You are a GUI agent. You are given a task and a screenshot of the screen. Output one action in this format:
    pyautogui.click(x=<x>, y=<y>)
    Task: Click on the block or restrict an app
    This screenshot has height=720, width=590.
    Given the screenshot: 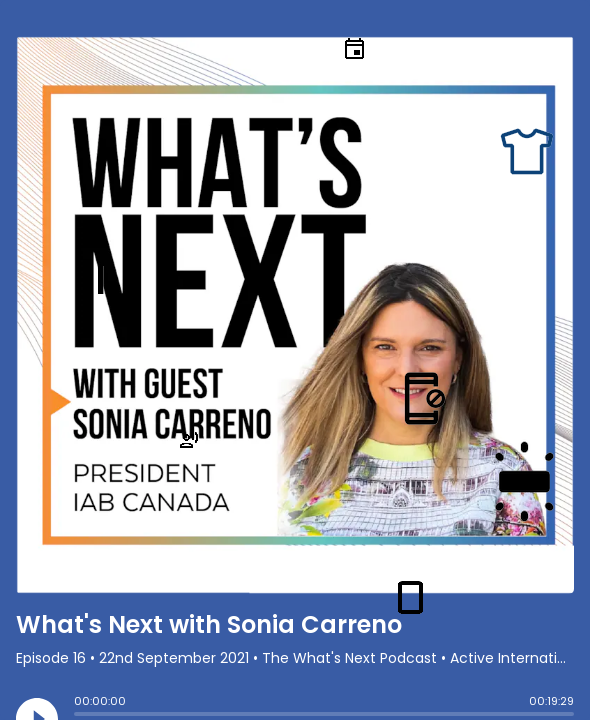 What is the action you would take?
    pyautogui.click(x=421, y=398)
    